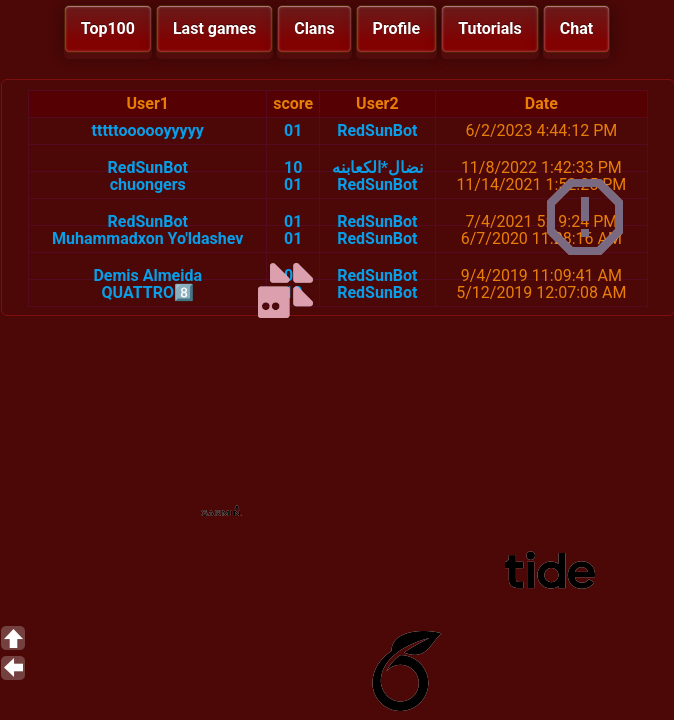 This screenshot has width=674, height=720. What do you see at coordinates (407, 671) in the screenshot?
I see `open Overleaf LaTeX editor` at bounding box center [407, 671].